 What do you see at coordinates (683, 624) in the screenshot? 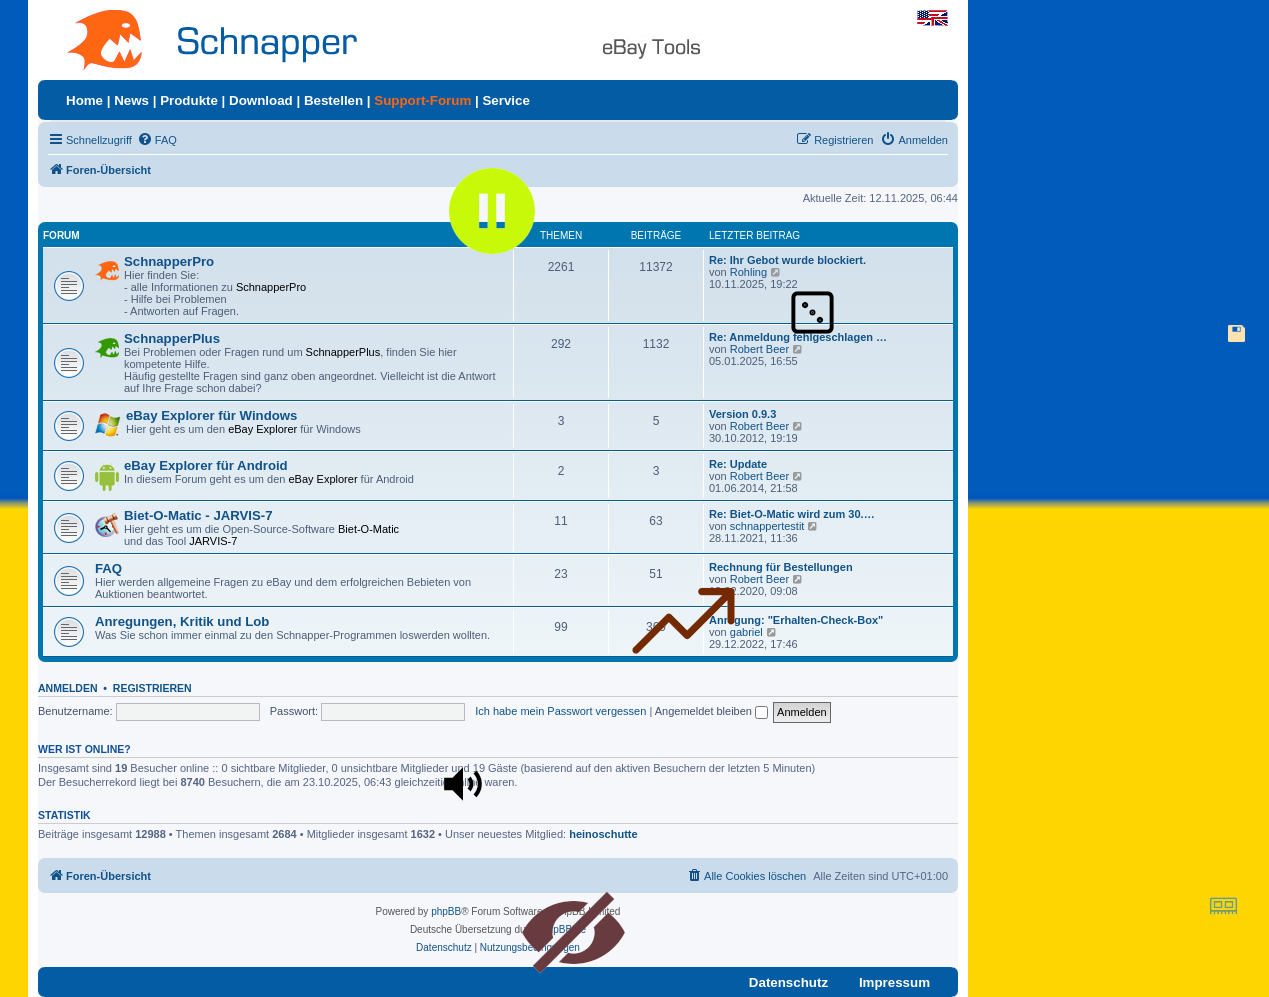
I see `view trending or popular content` at bounding box center [683, 624].